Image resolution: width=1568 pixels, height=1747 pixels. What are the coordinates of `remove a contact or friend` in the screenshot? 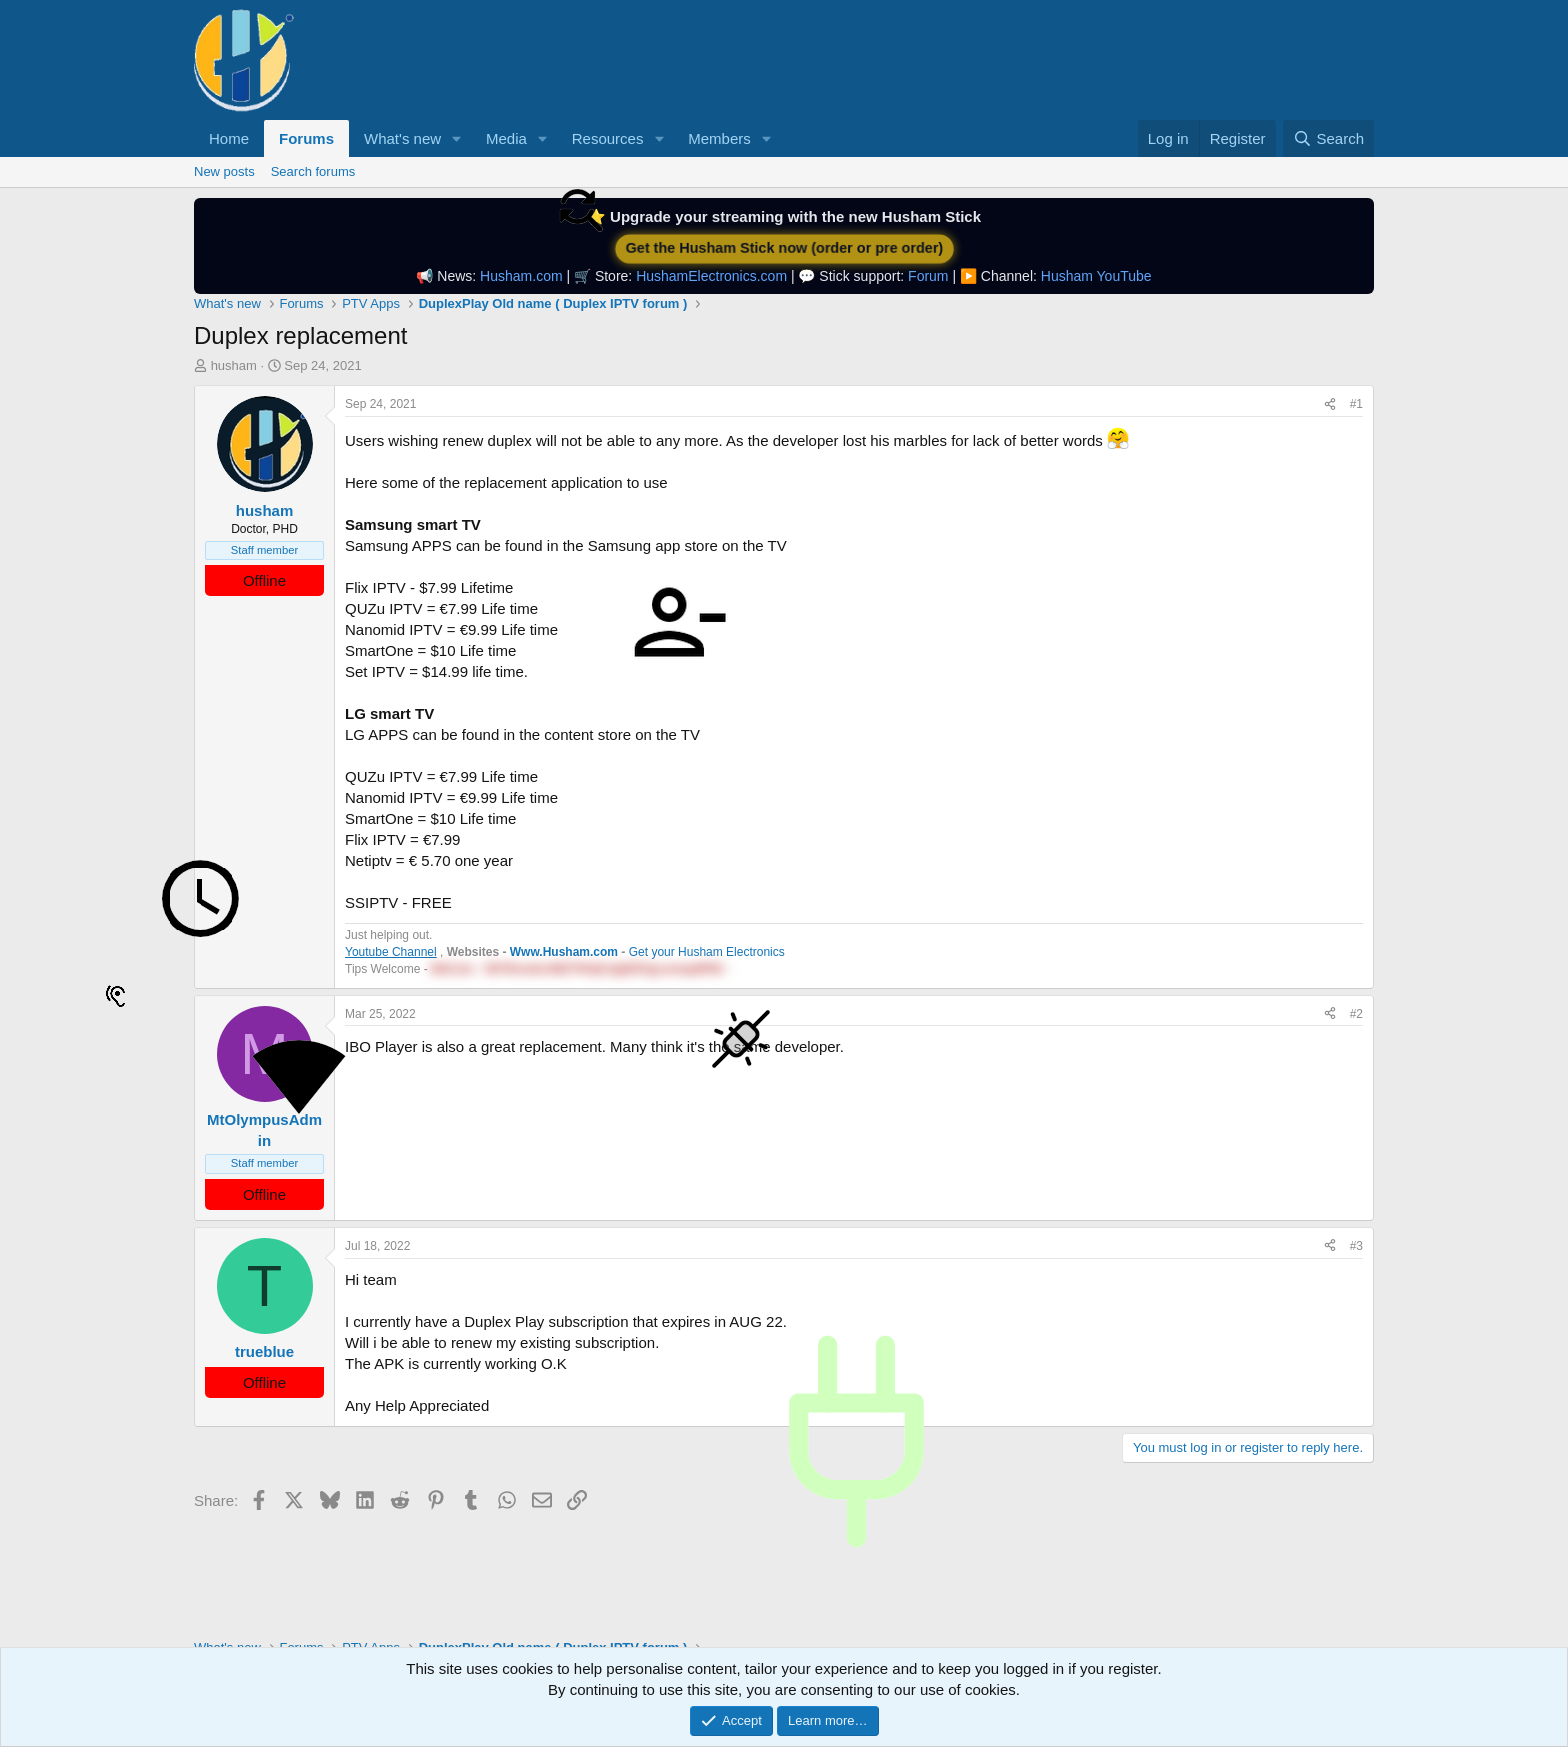 It's located at (678, 622).